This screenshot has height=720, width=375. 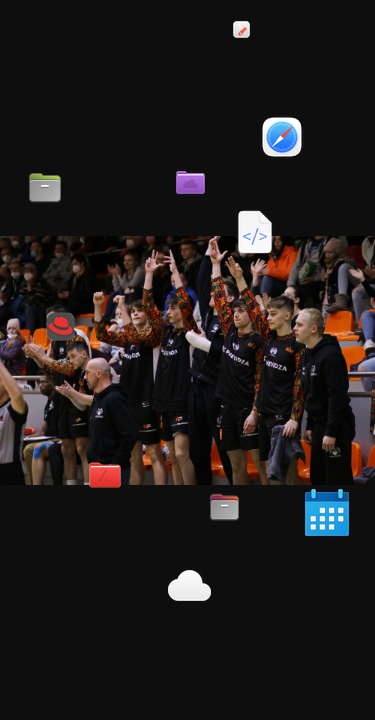 What do you see at coordinates (105, 475) in the screenshot?
I see `access the root directory folder` at bounding box center [105, 475].